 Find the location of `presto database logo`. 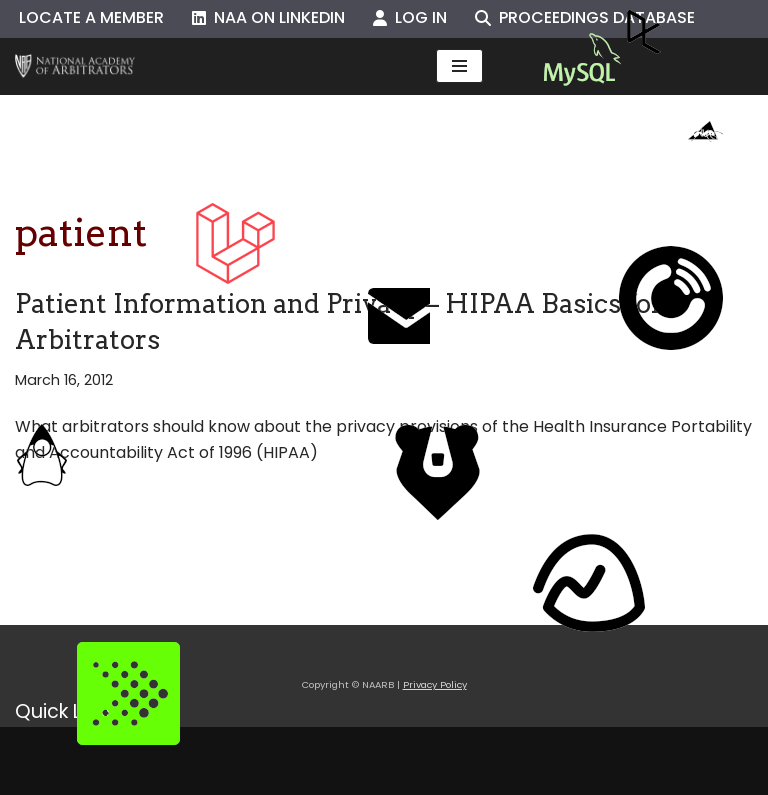

presto database logo is located at coordinates (128, 693).